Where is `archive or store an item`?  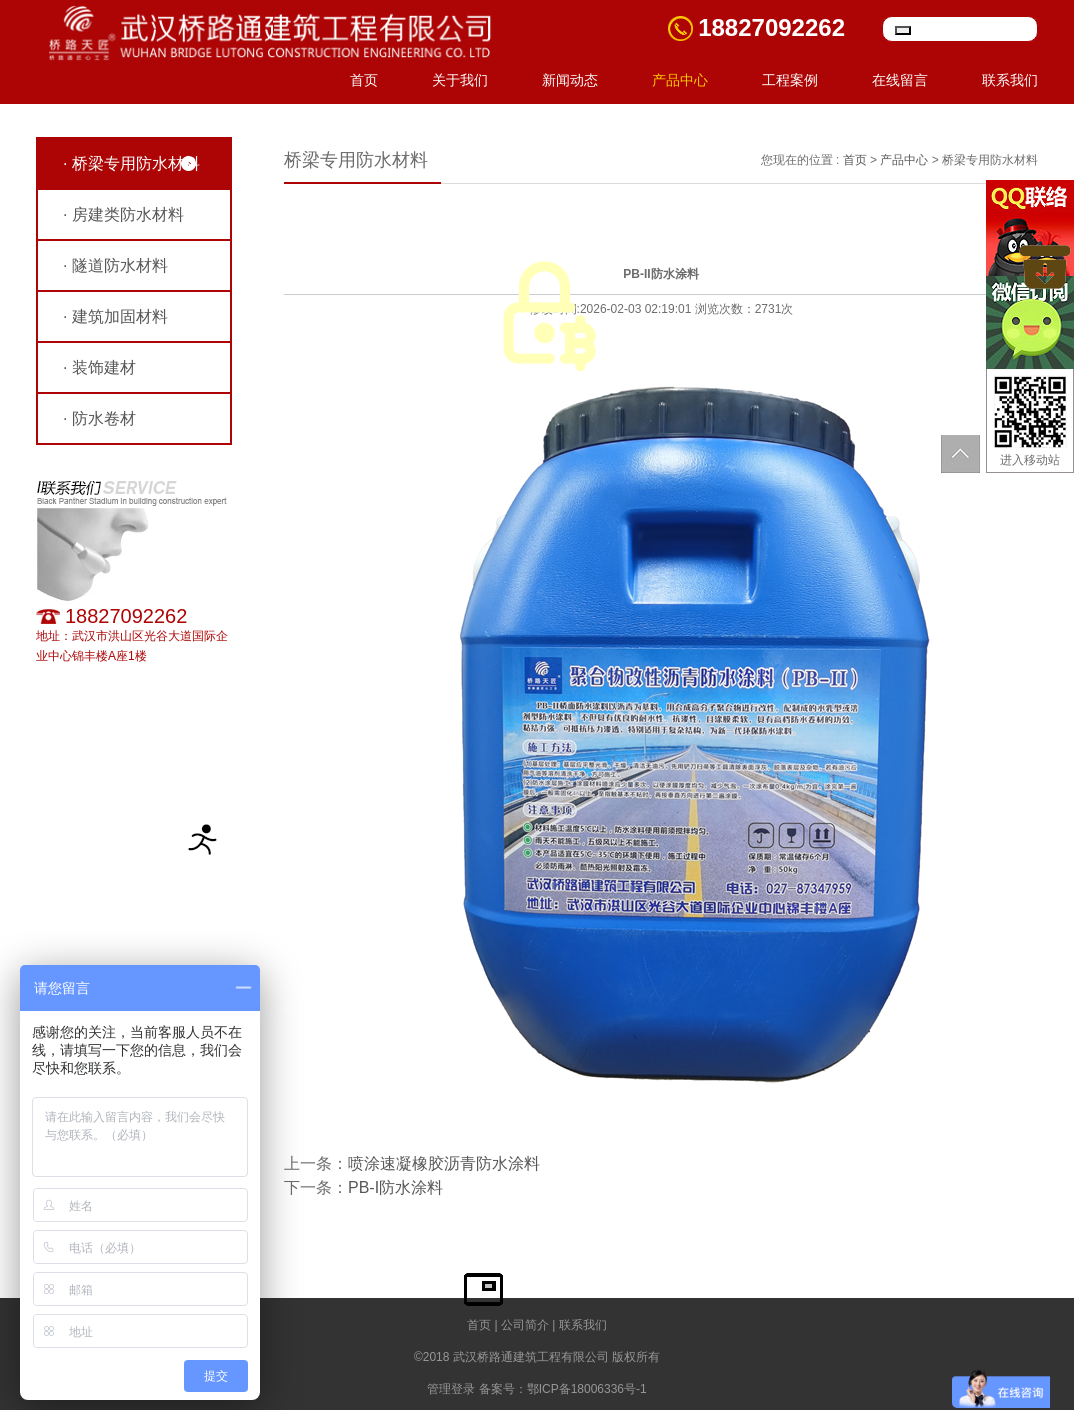 archive or store an item is located at coordinates (1045, 267).